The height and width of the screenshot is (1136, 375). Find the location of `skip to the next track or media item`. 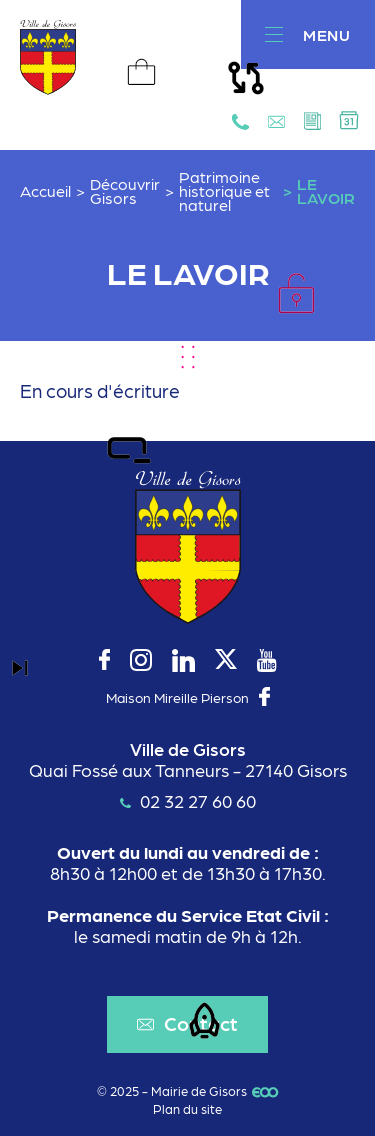

skip to the next track or media item is located at coordinates (20, 668).